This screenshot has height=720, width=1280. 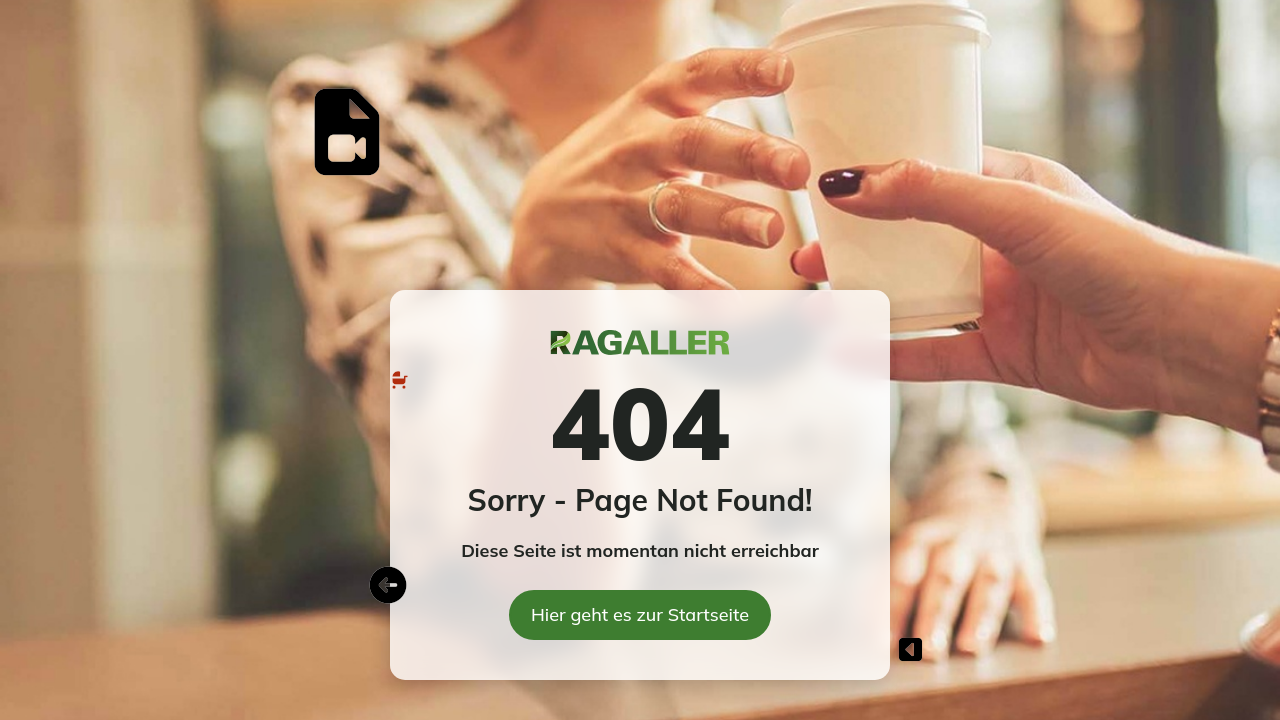 What do you see at coordinates (910, 649) in the screenshot?
I see `navigate to the previous item or screen` at bounding box center [910, 649].